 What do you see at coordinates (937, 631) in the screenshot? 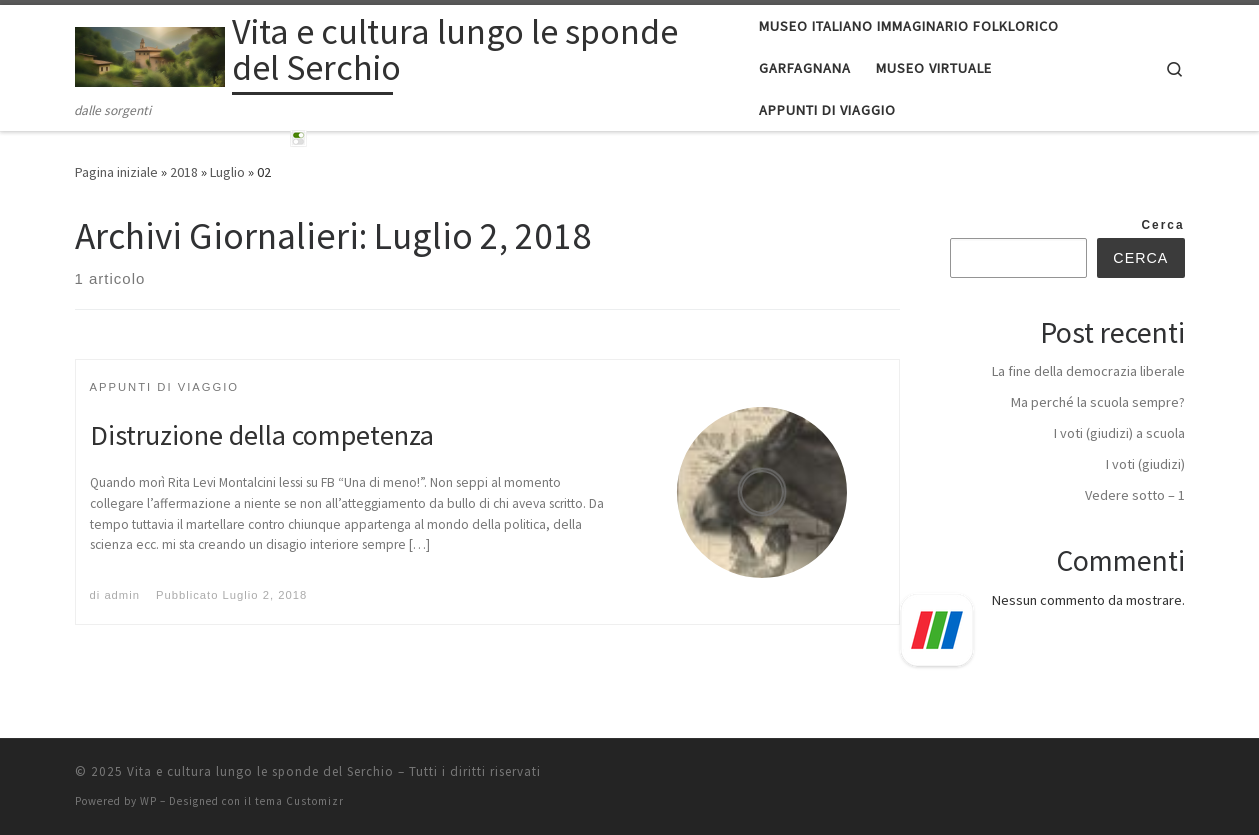
I see `open ParaView application` at bounding box center [937, 631].